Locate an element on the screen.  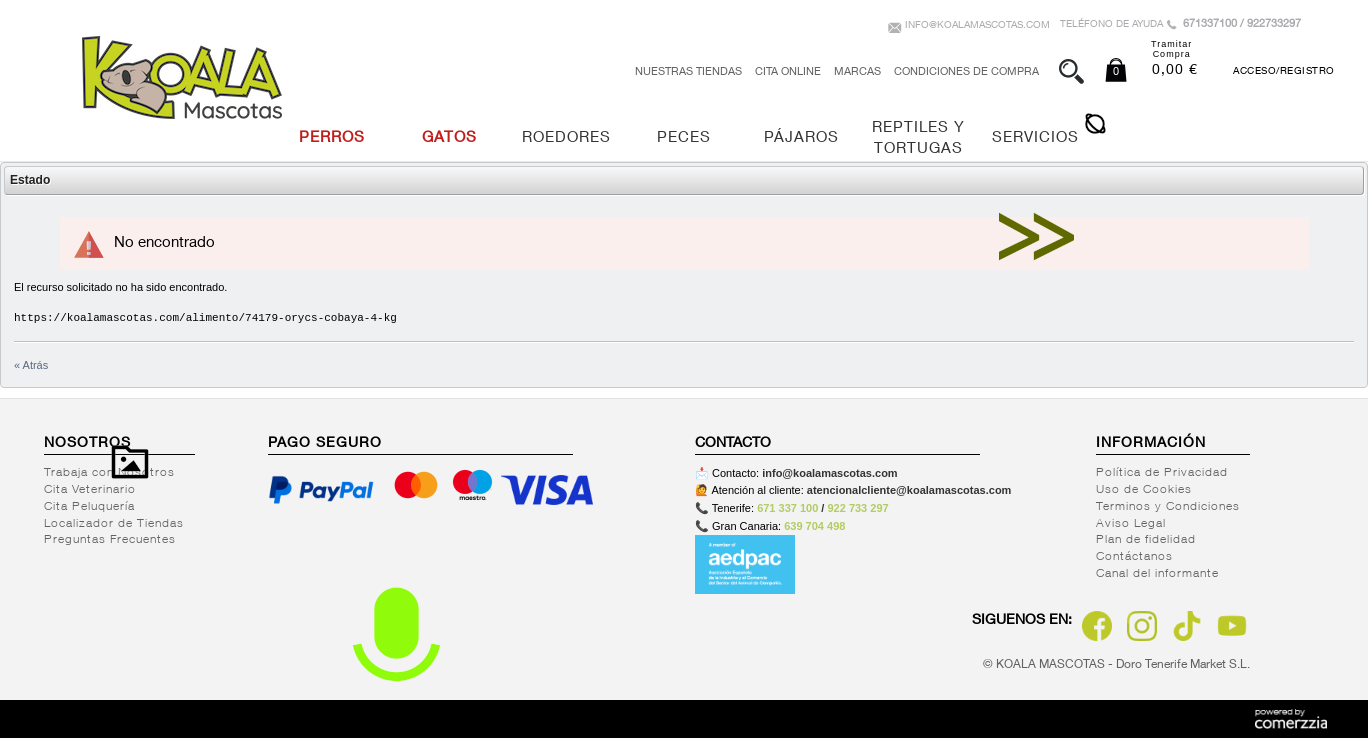
open photo or image folder is located at coordinates (130, 462).